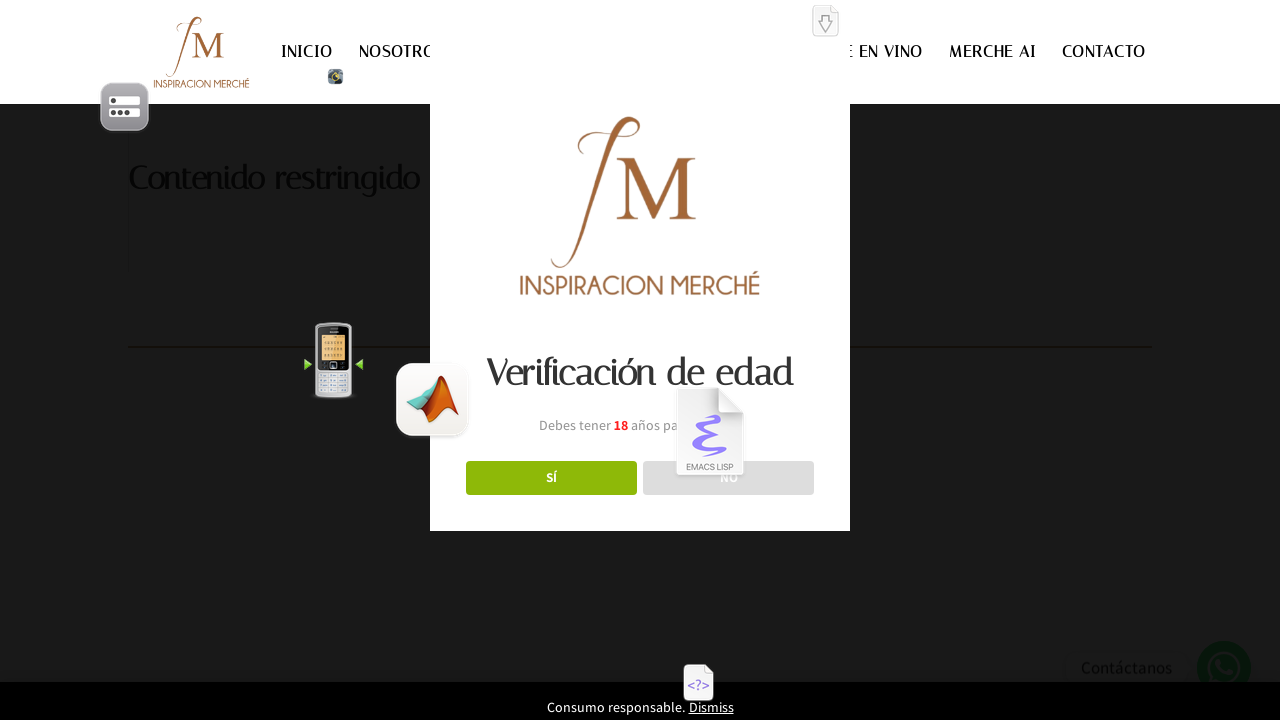  I want to click on manage browser cookie settings, so click(335, 76).